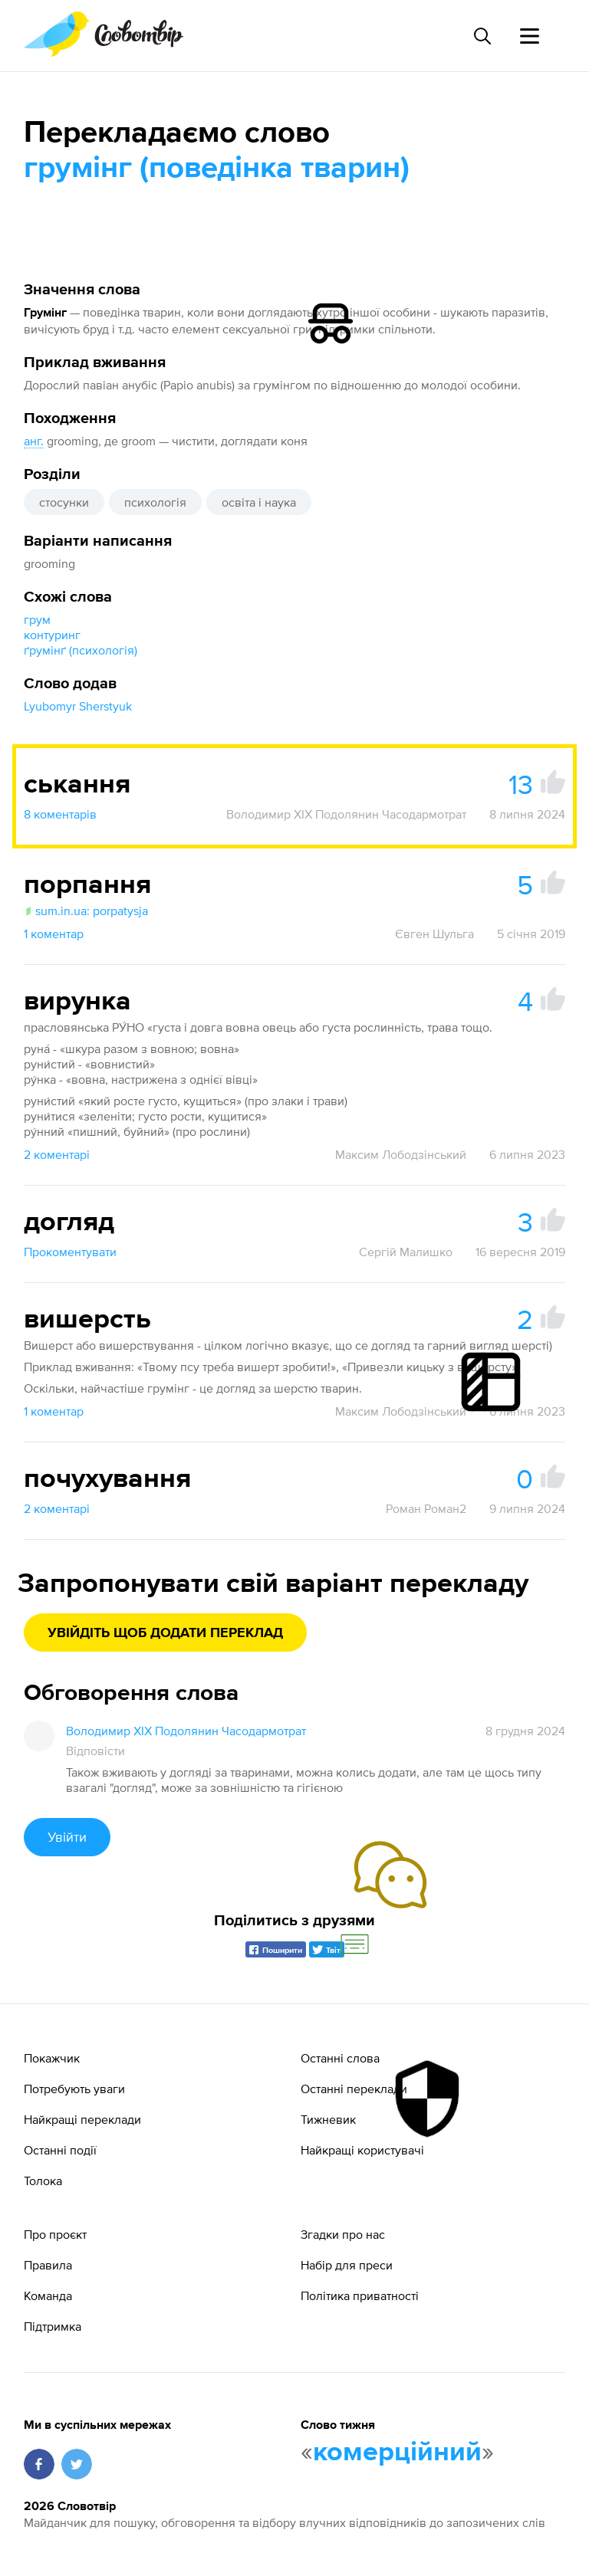 The height and width of the screenshot is (2576, 589). I want to click on open on-screen keyboard, so click(354, 1944).